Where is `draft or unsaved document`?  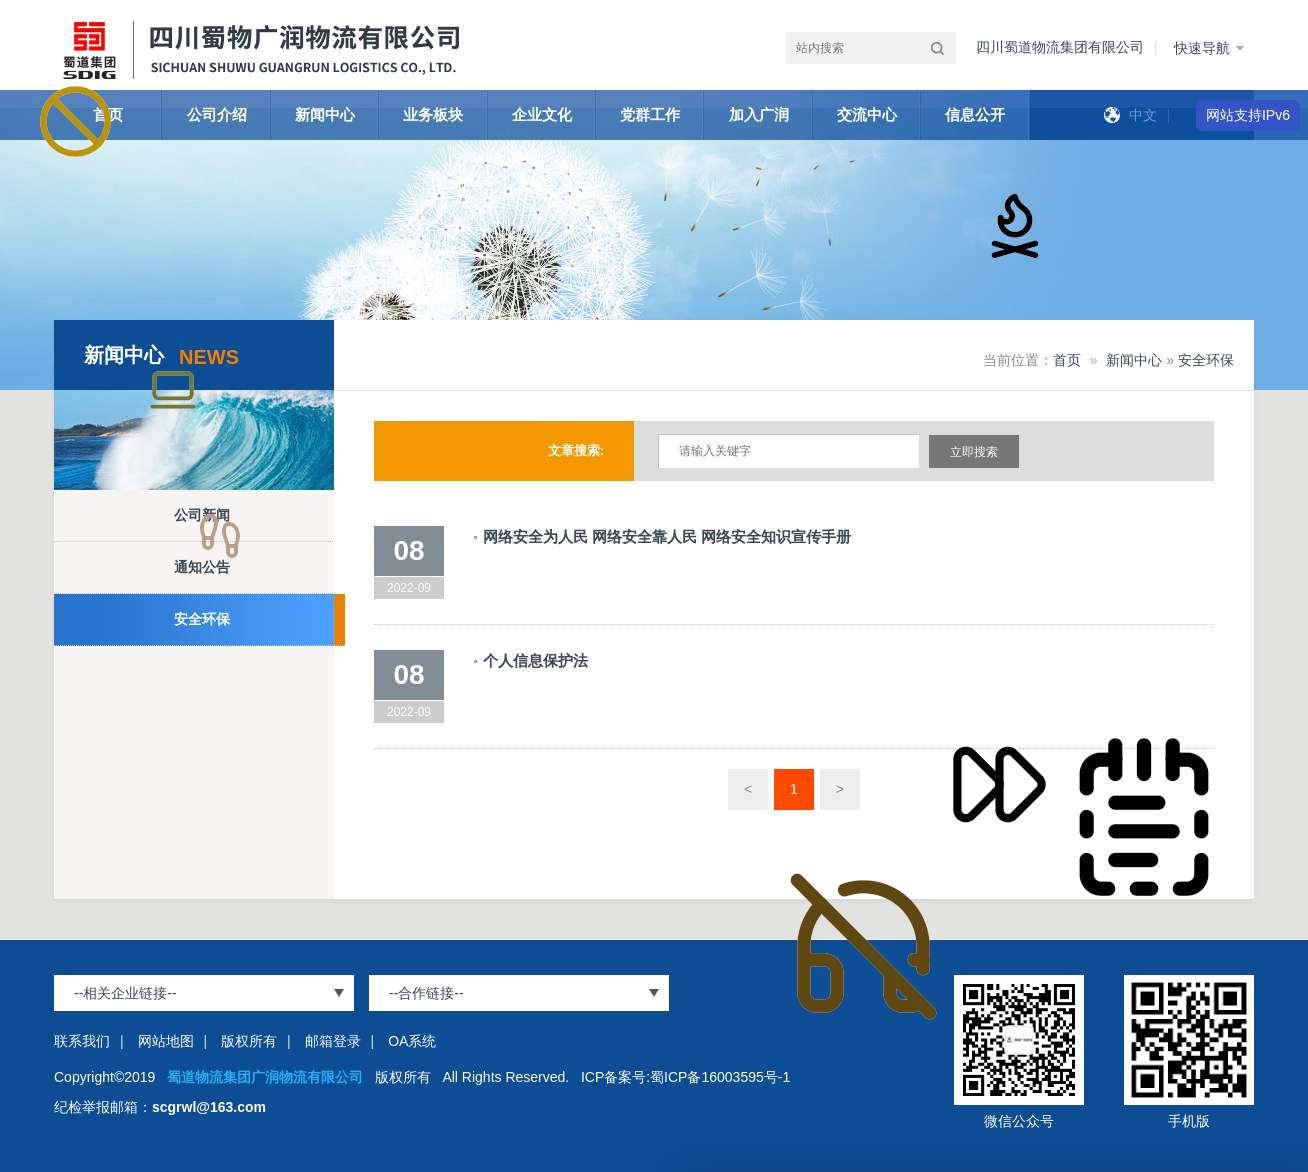 draft or unsaved document is located at coordinates (1144, 817).